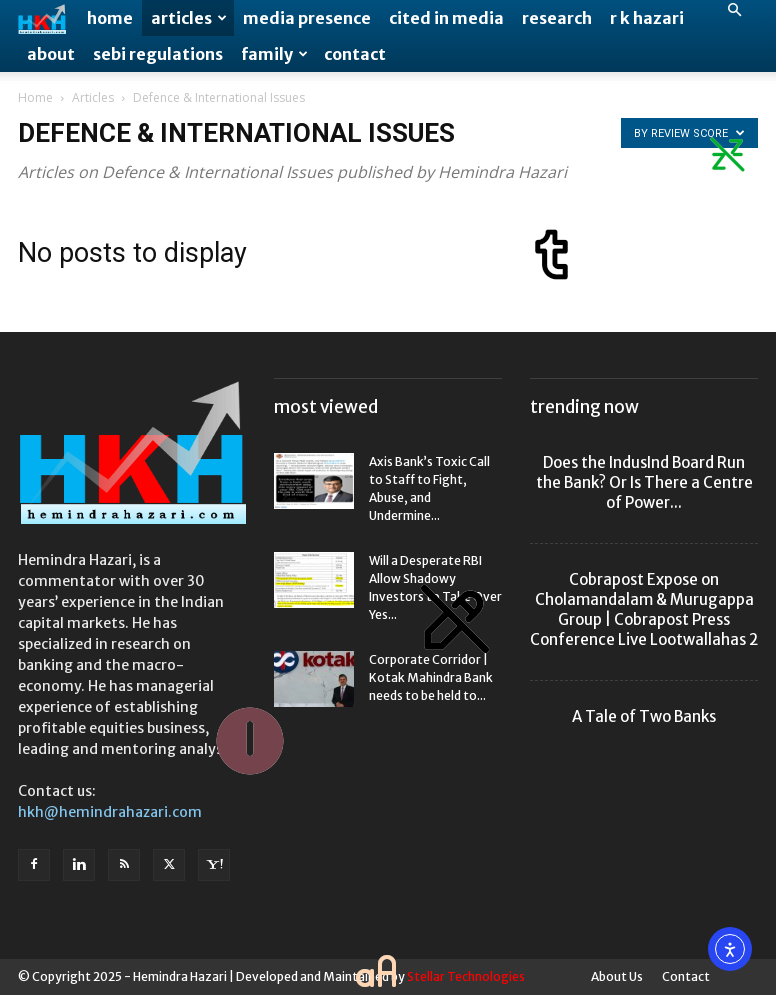  I want to click on open tumblr app, so click(551, 254).